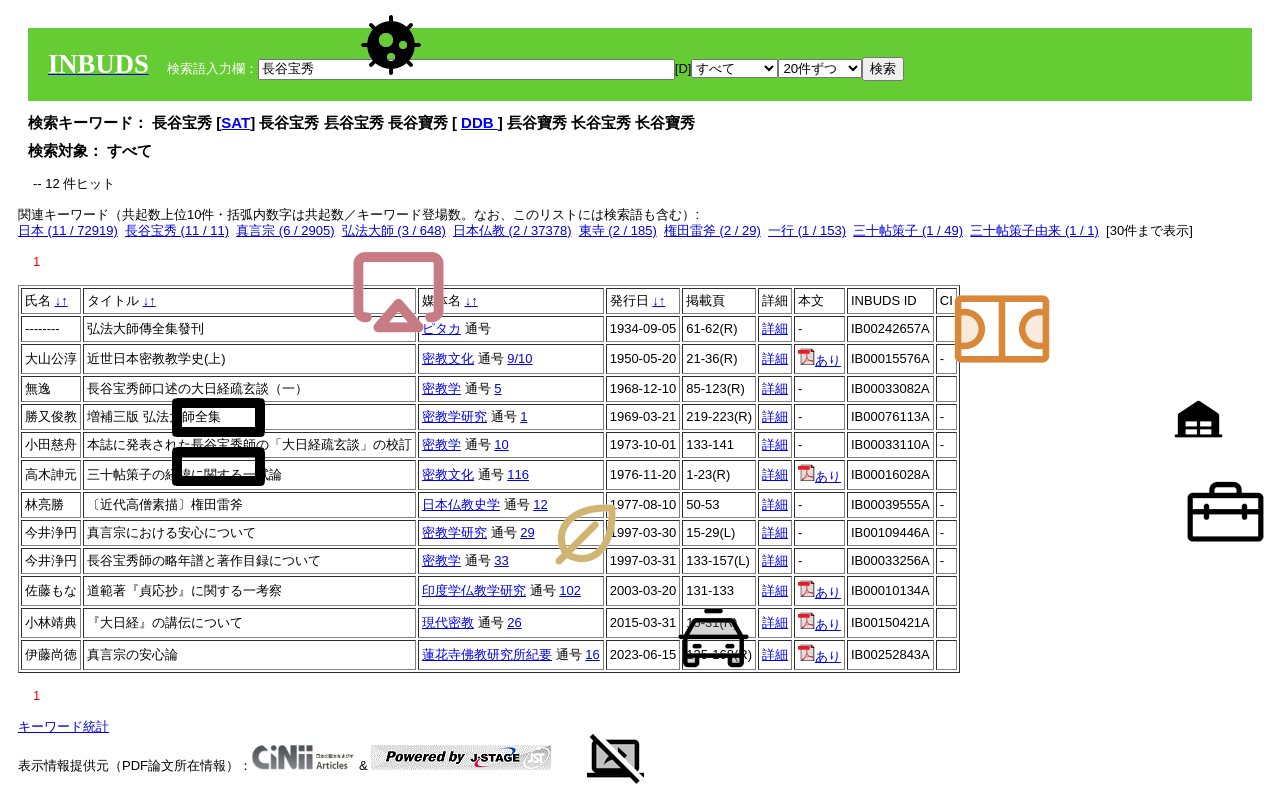  I want to click on indicates virus or malware detected, so click(391, 45).